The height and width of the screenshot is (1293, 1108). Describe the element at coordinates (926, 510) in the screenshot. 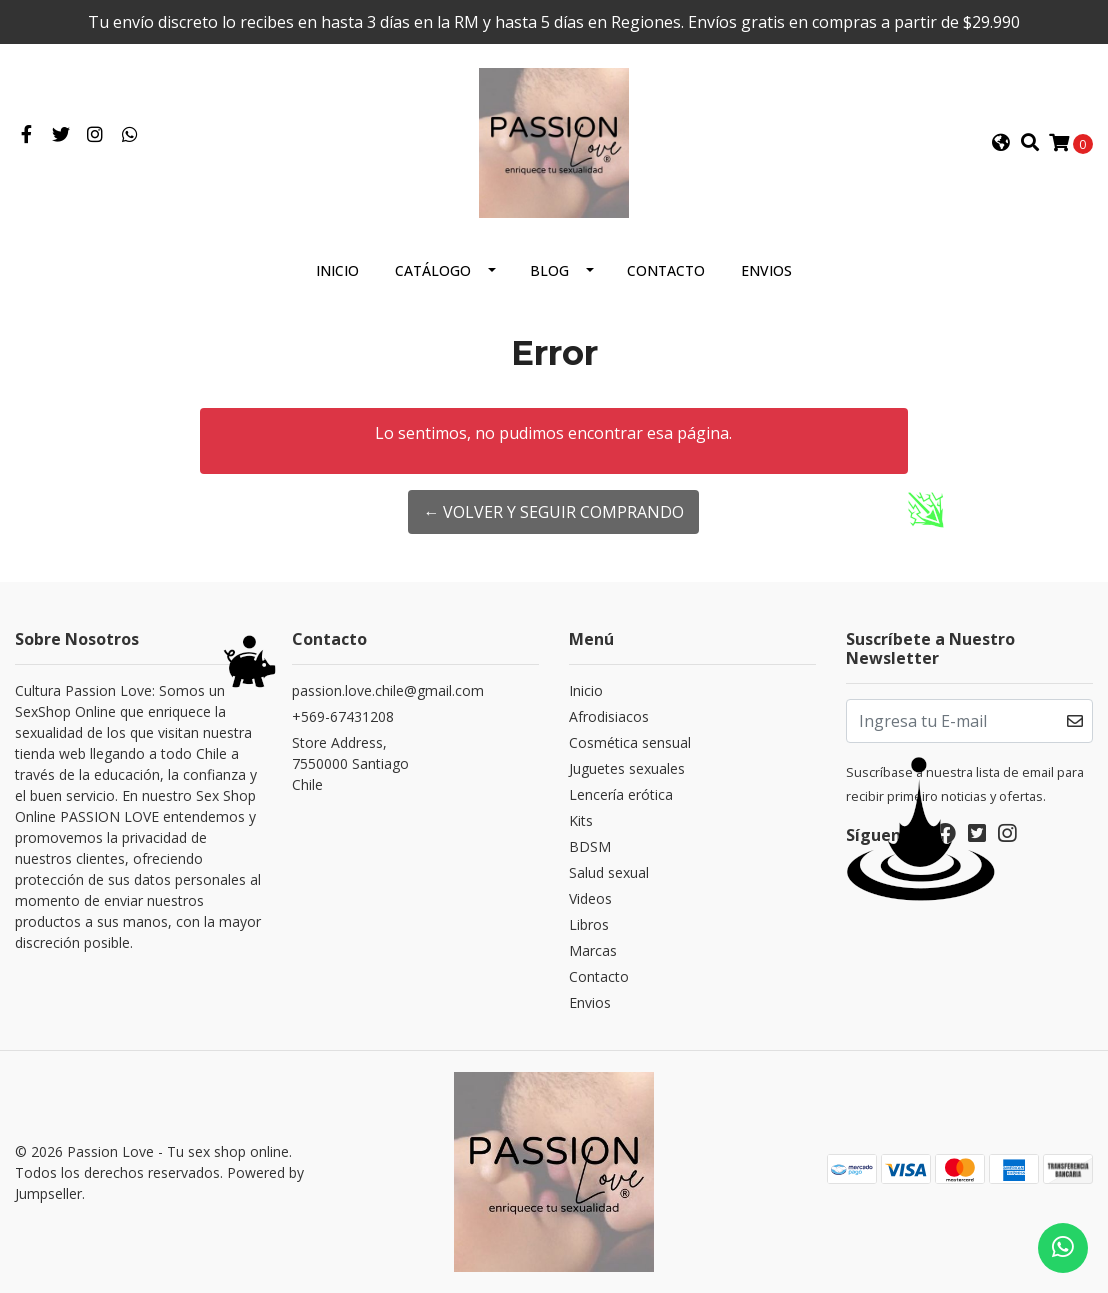

I see `activate charged arrow ability` at that location.